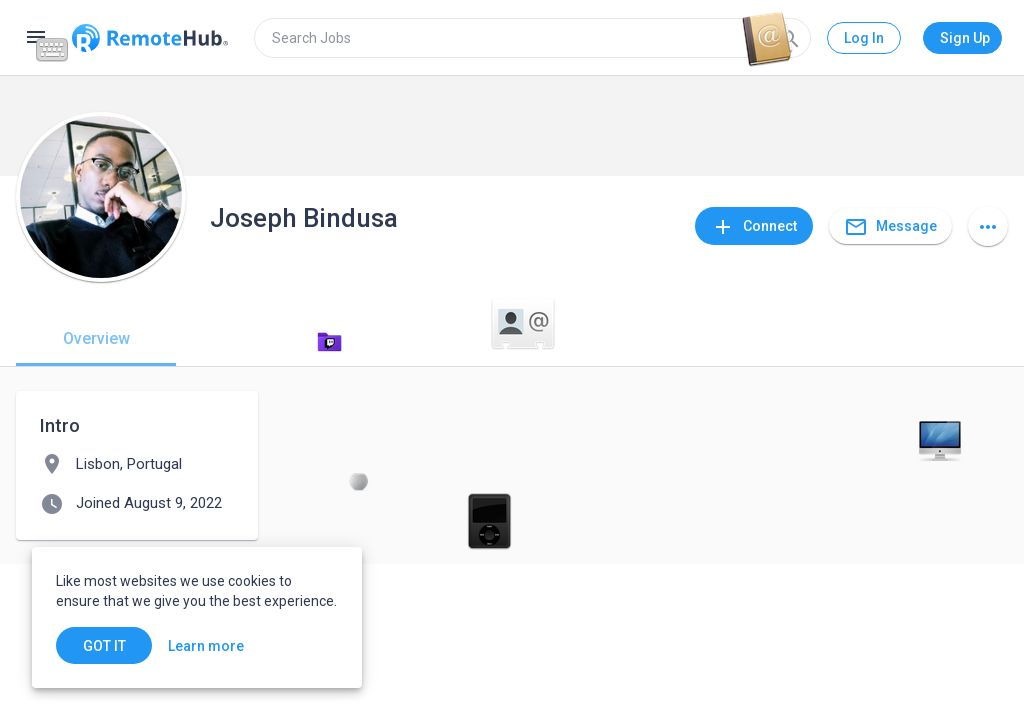 This screenshot has width=1024, height=720. I want to click on iPod nano device connected, so click(489, 508).